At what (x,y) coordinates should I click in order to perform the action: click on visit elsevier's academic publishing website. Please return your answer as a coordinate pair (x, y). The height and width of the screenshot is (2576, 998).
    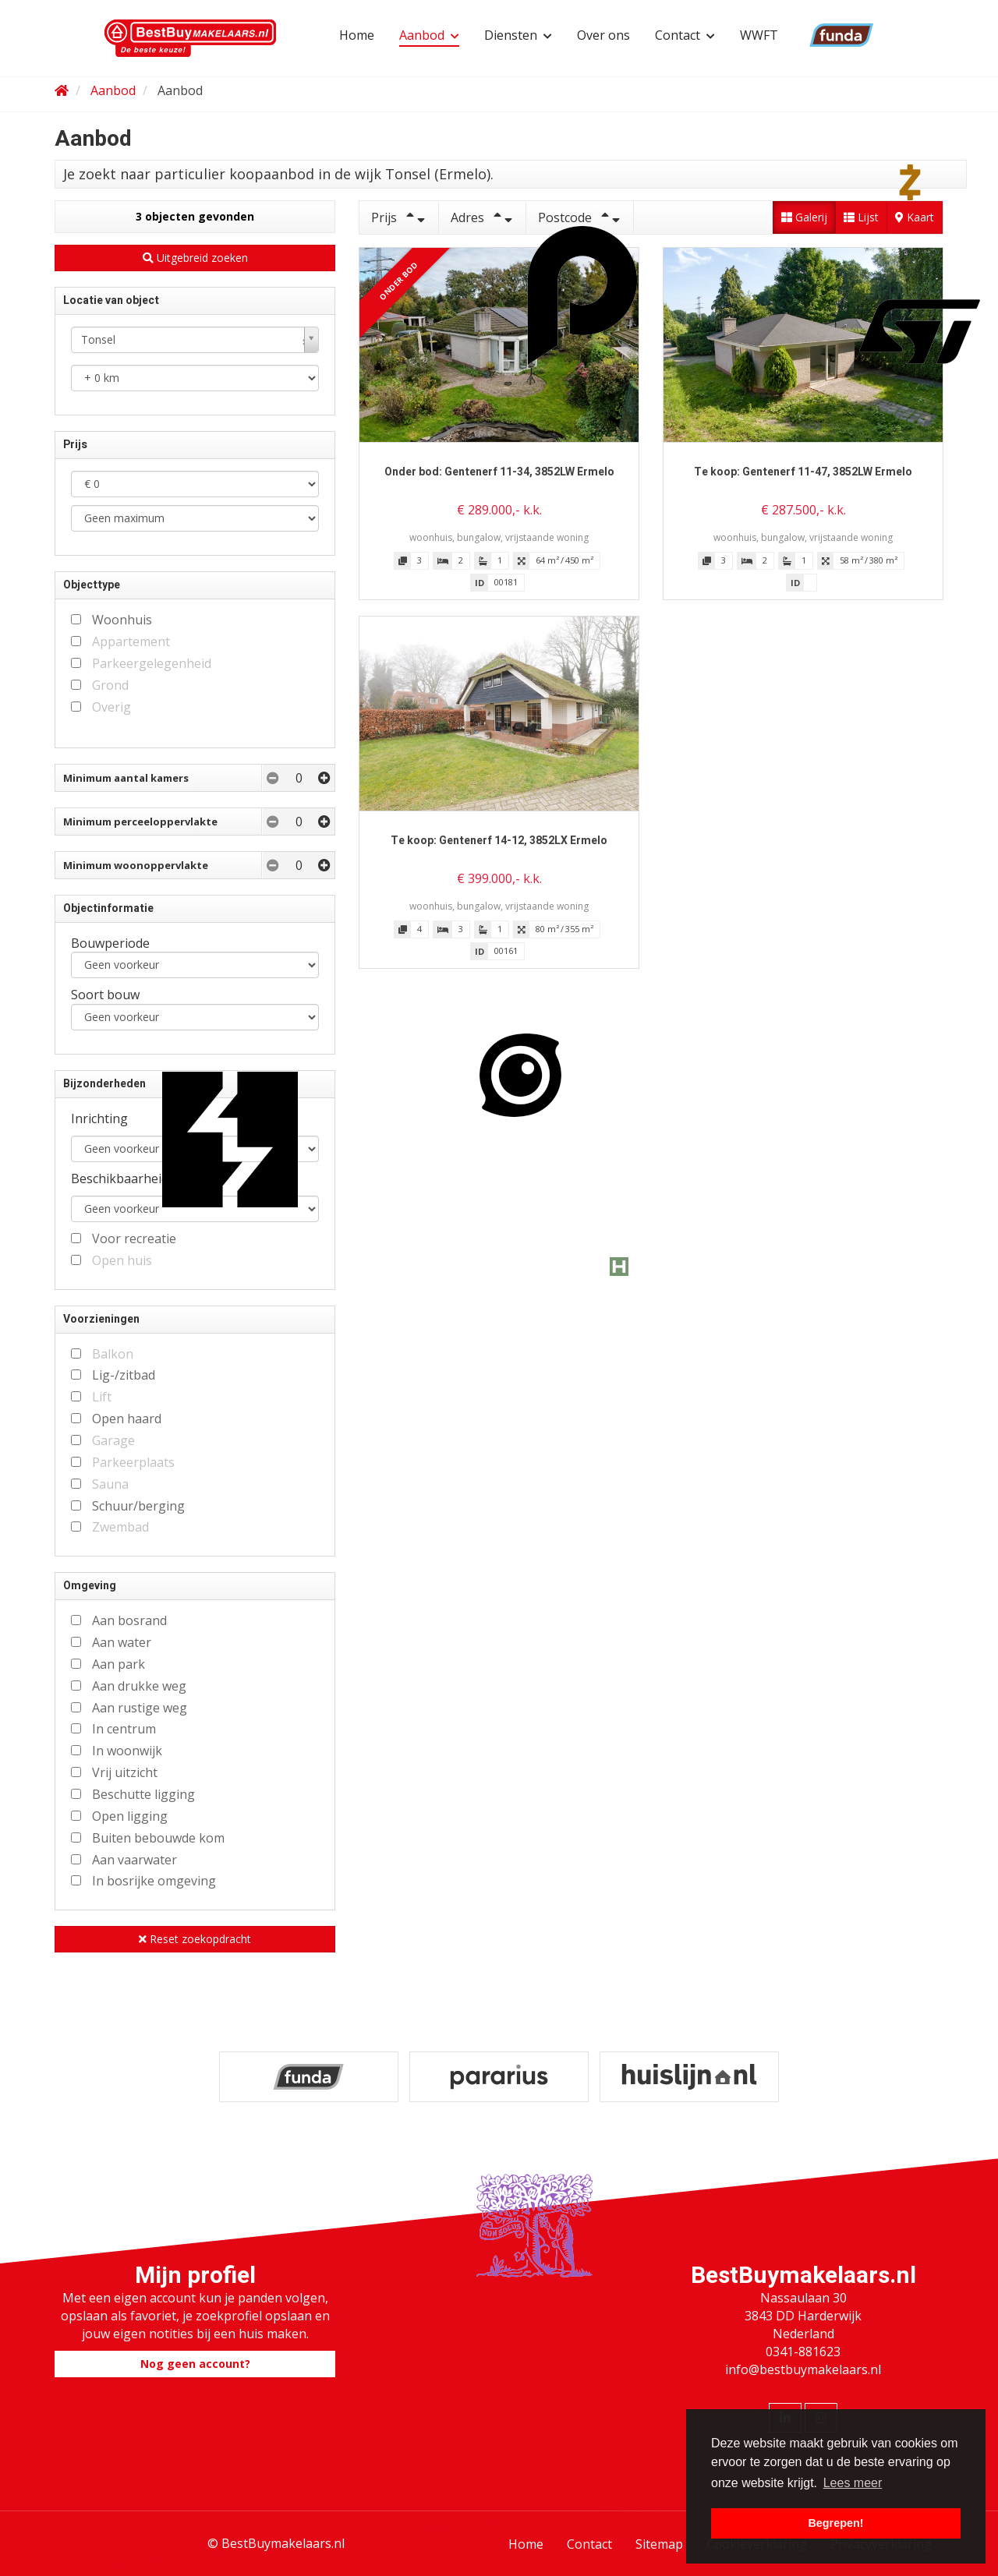
    Looking at the image, I should click on (534, 2225).